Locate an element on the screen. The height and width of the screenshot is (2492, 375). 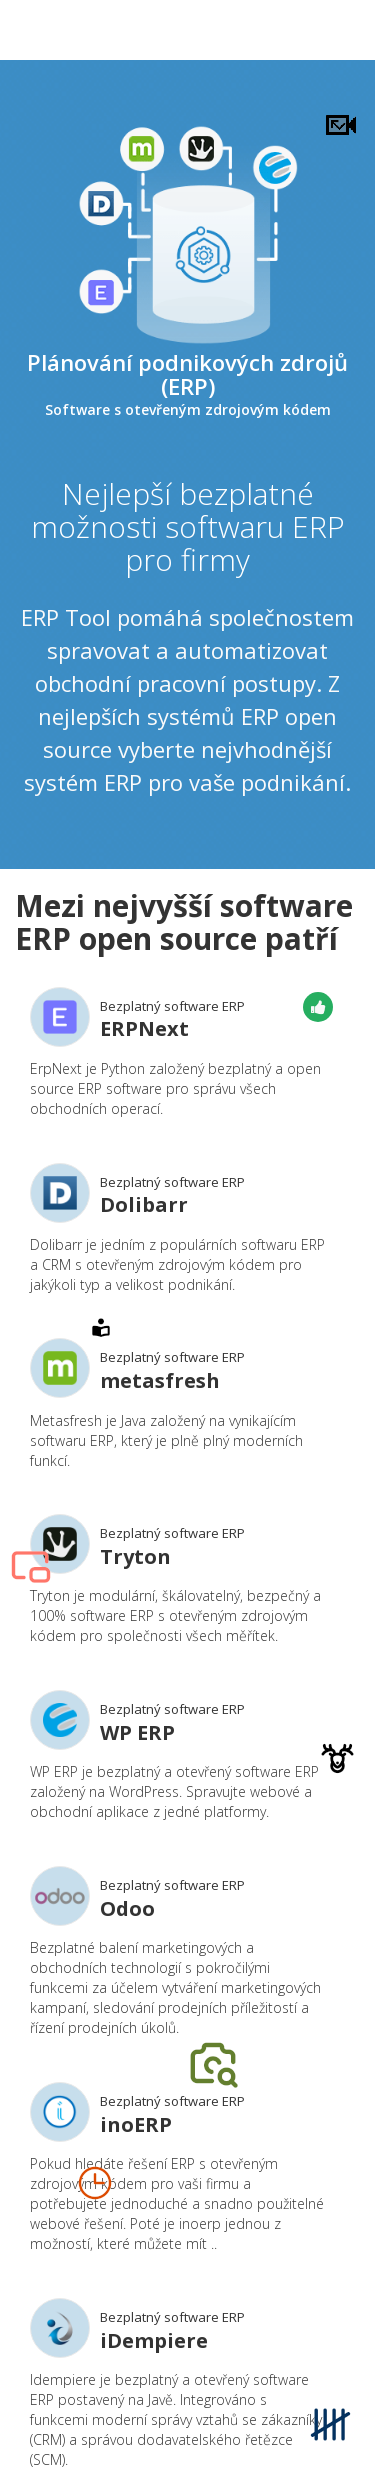
indicates a count of five items is located at coordinates (330, 2424).